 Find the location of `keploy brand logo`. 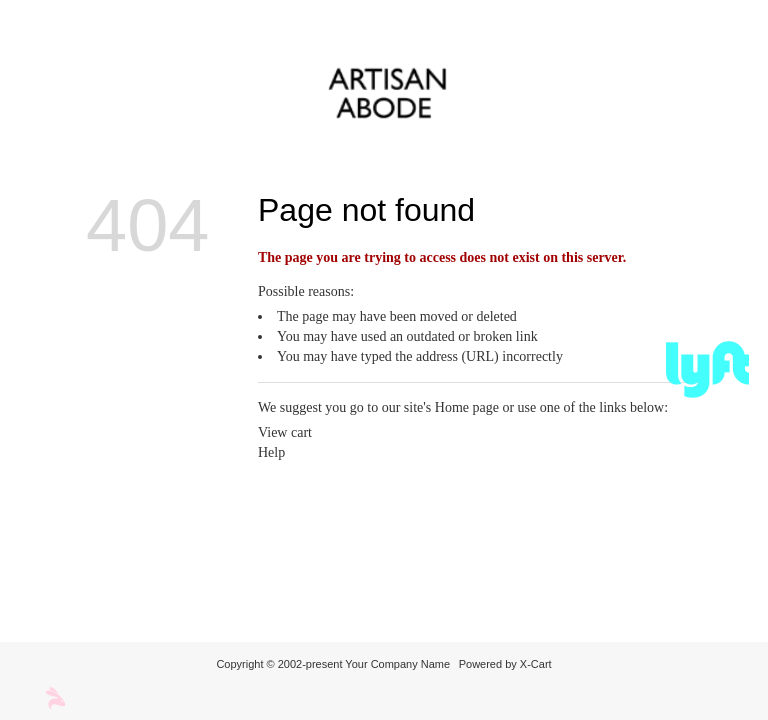

keploy brand logo is located at coordinates (55, 698).